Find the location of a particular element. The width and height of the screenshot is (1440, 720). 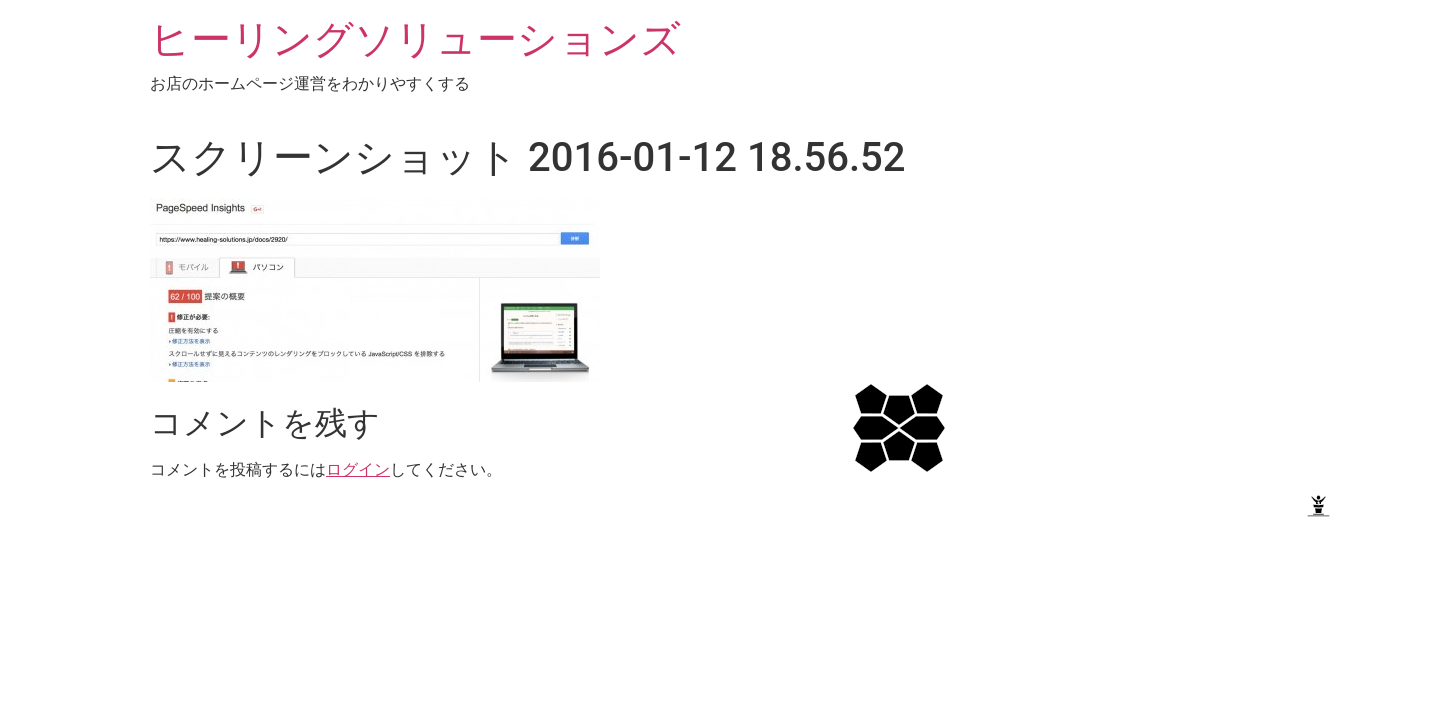

access public speaking or presentation mode is located at coordinates (1318, 505).